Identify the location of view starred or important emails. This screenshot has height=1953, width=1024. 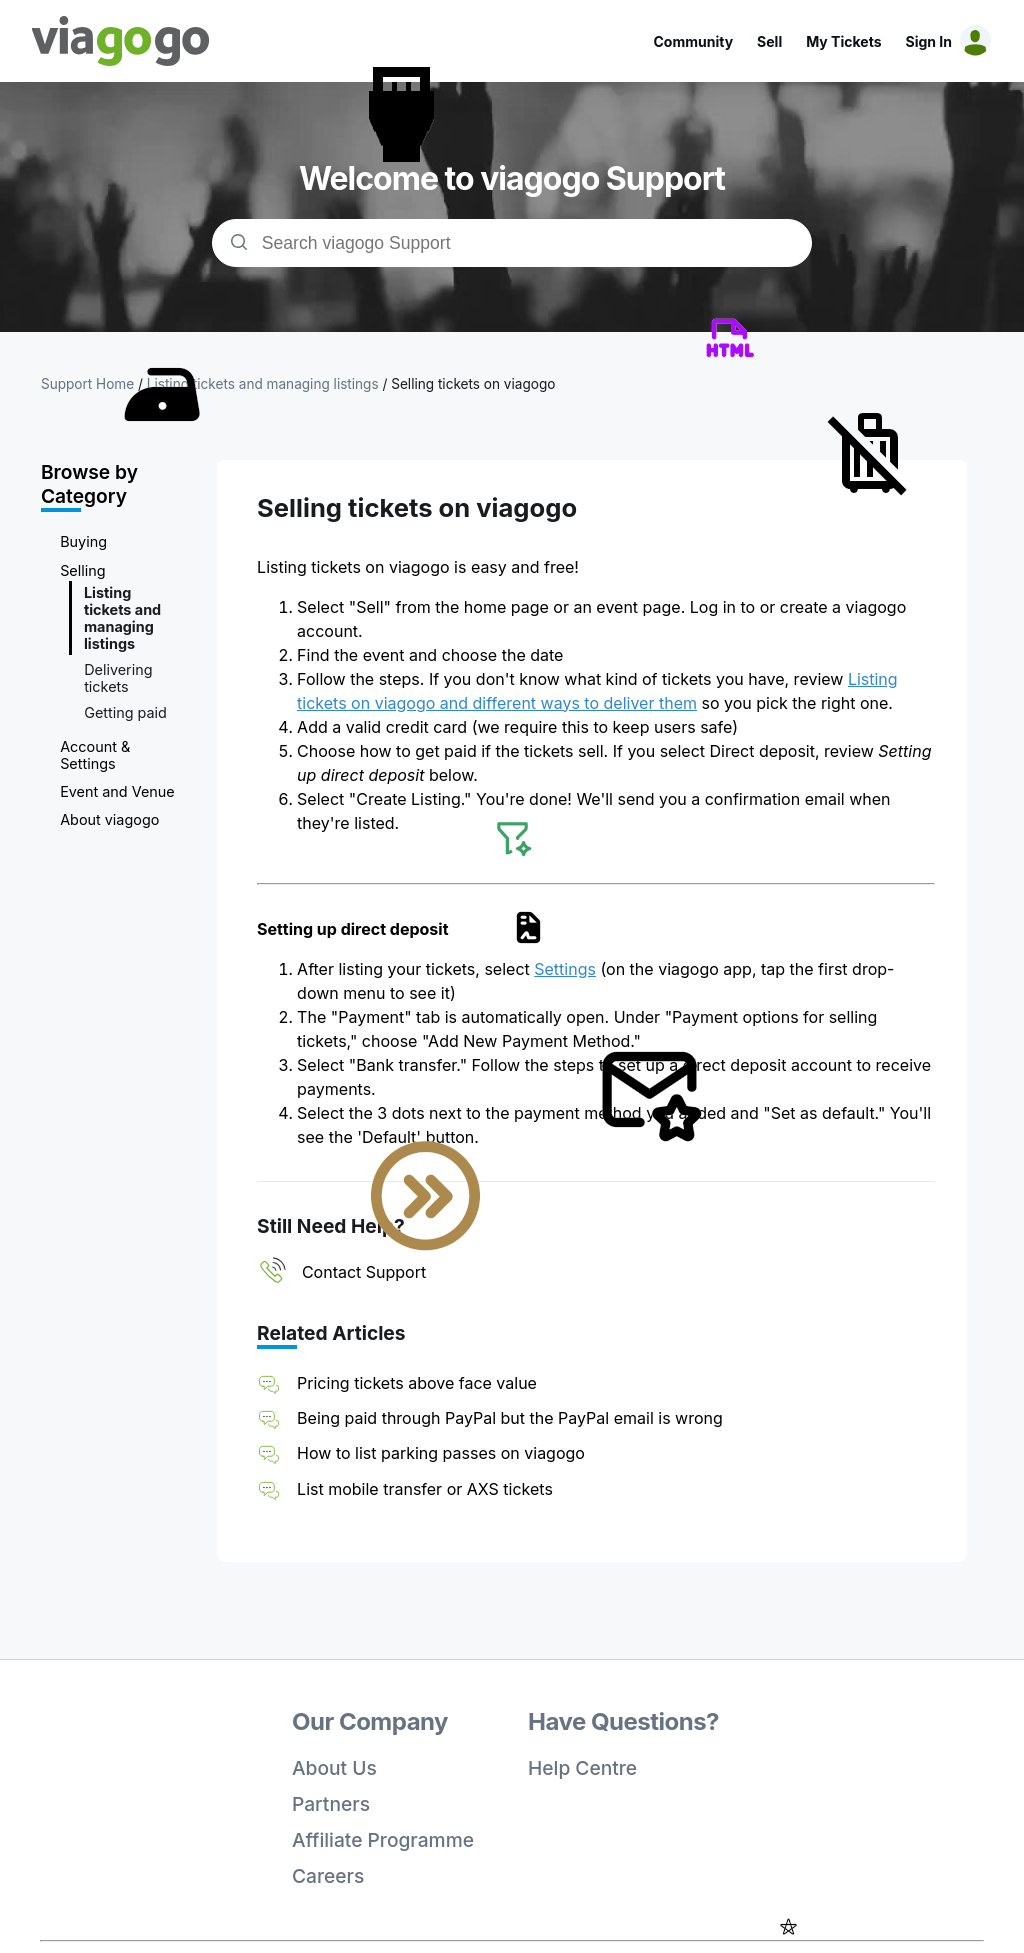
(649, 1089).